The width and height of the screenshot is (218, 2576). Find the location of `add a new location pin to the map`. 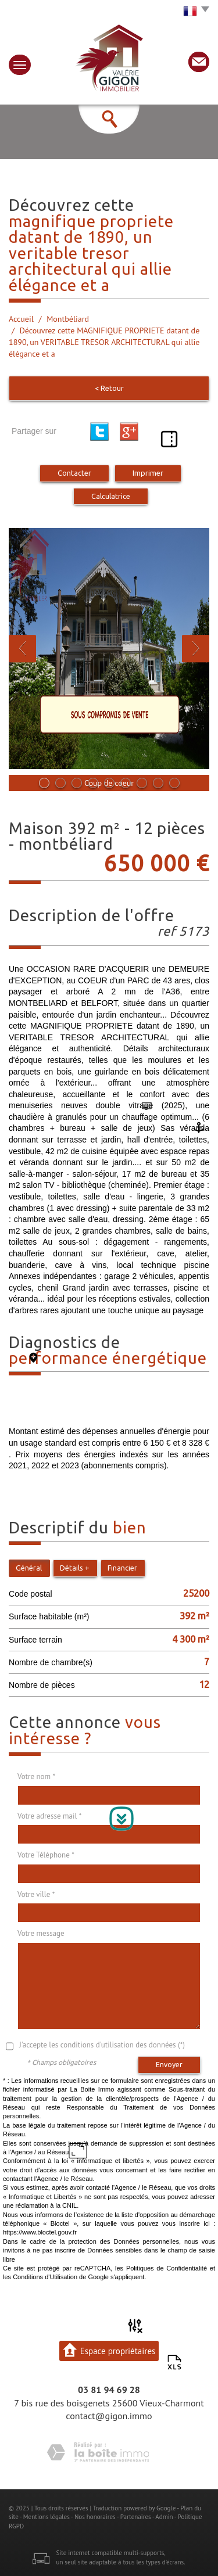

add a new location pin to the map is located at coordinates (33, 1357).